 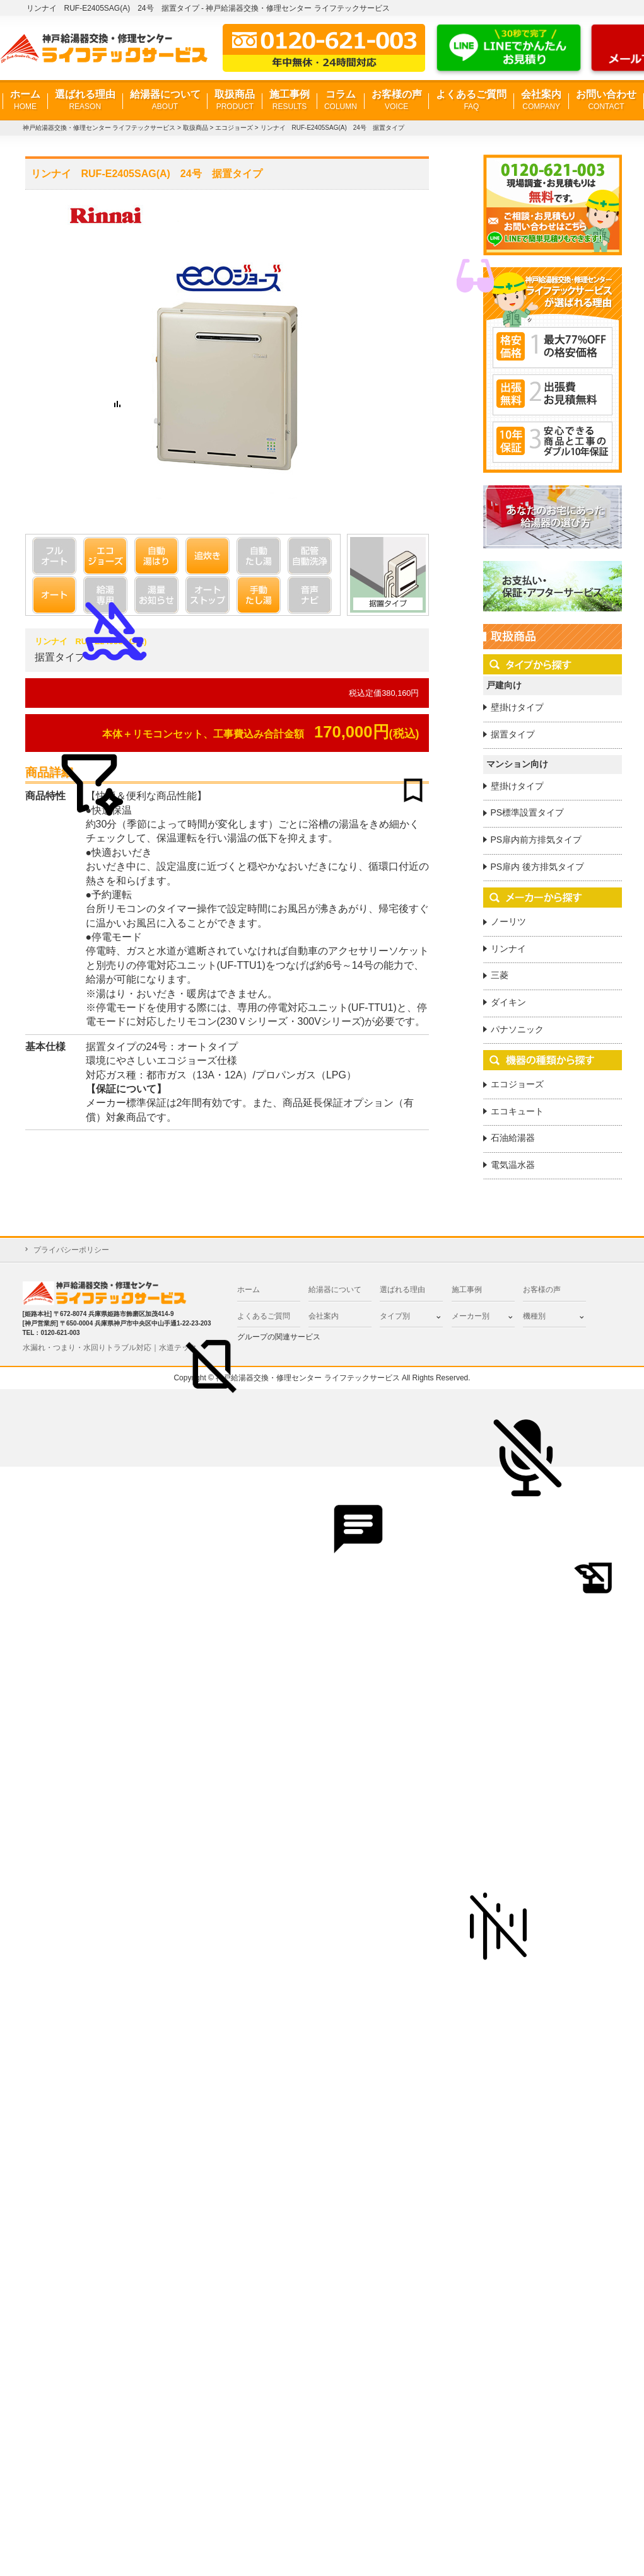 What do you see at coordinates (358, 1529) in the screenshot?
I see `open chat or messaging` at bounding box center [358, 1529].